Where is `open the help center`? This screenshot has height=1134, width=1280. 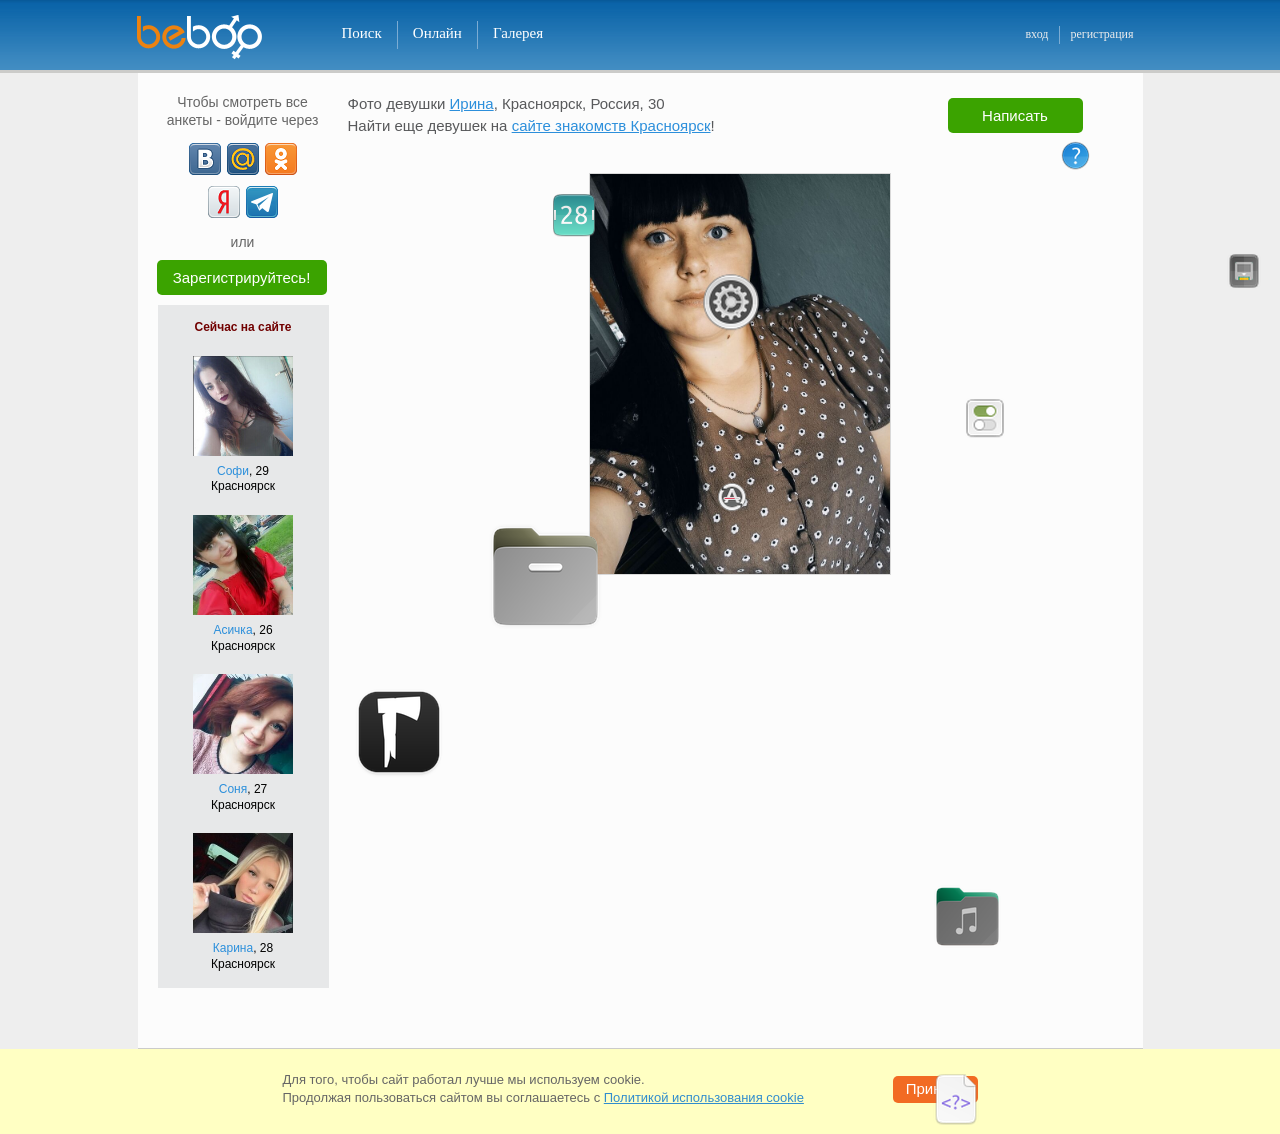
open the help center is located at coordinates (1075, 155).